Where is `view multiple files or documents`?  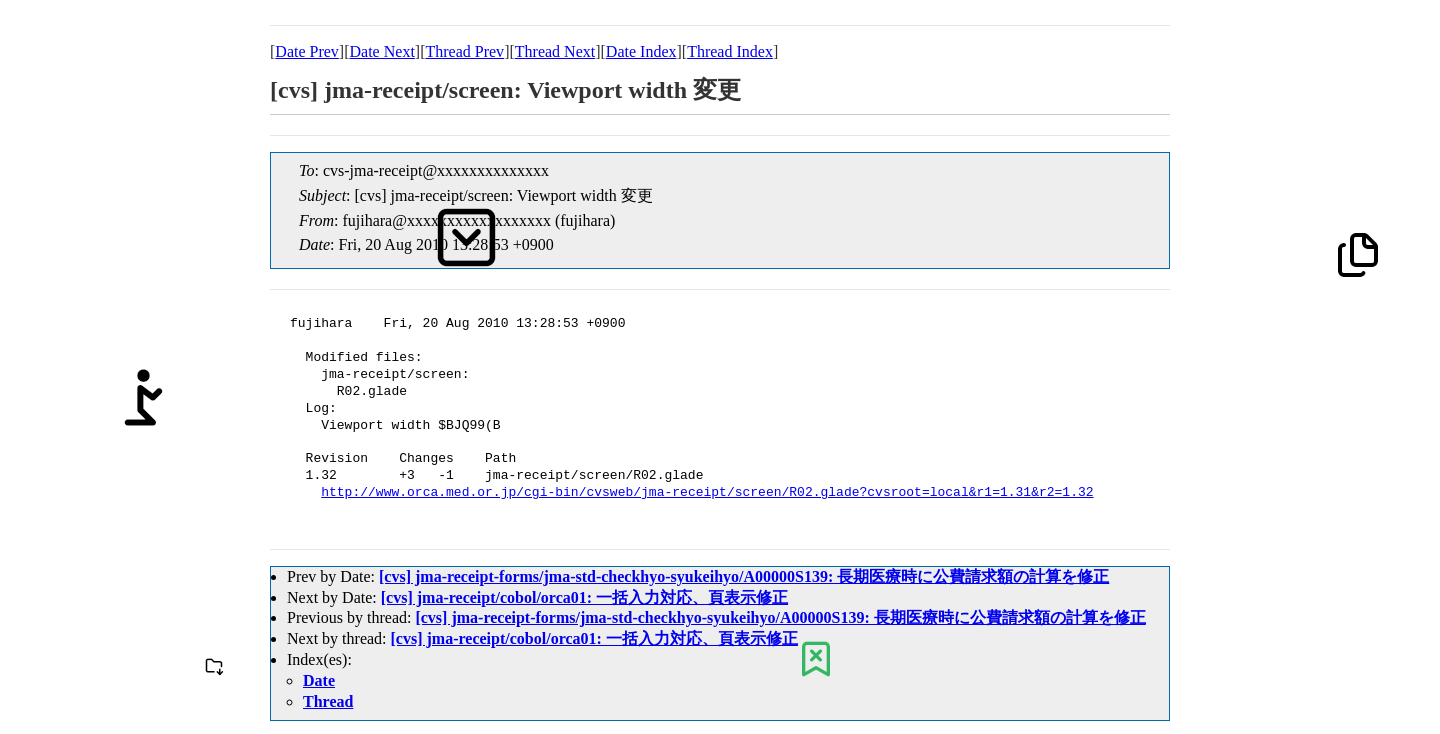 view multiple files or documents is located at coordinates (1358, 255).